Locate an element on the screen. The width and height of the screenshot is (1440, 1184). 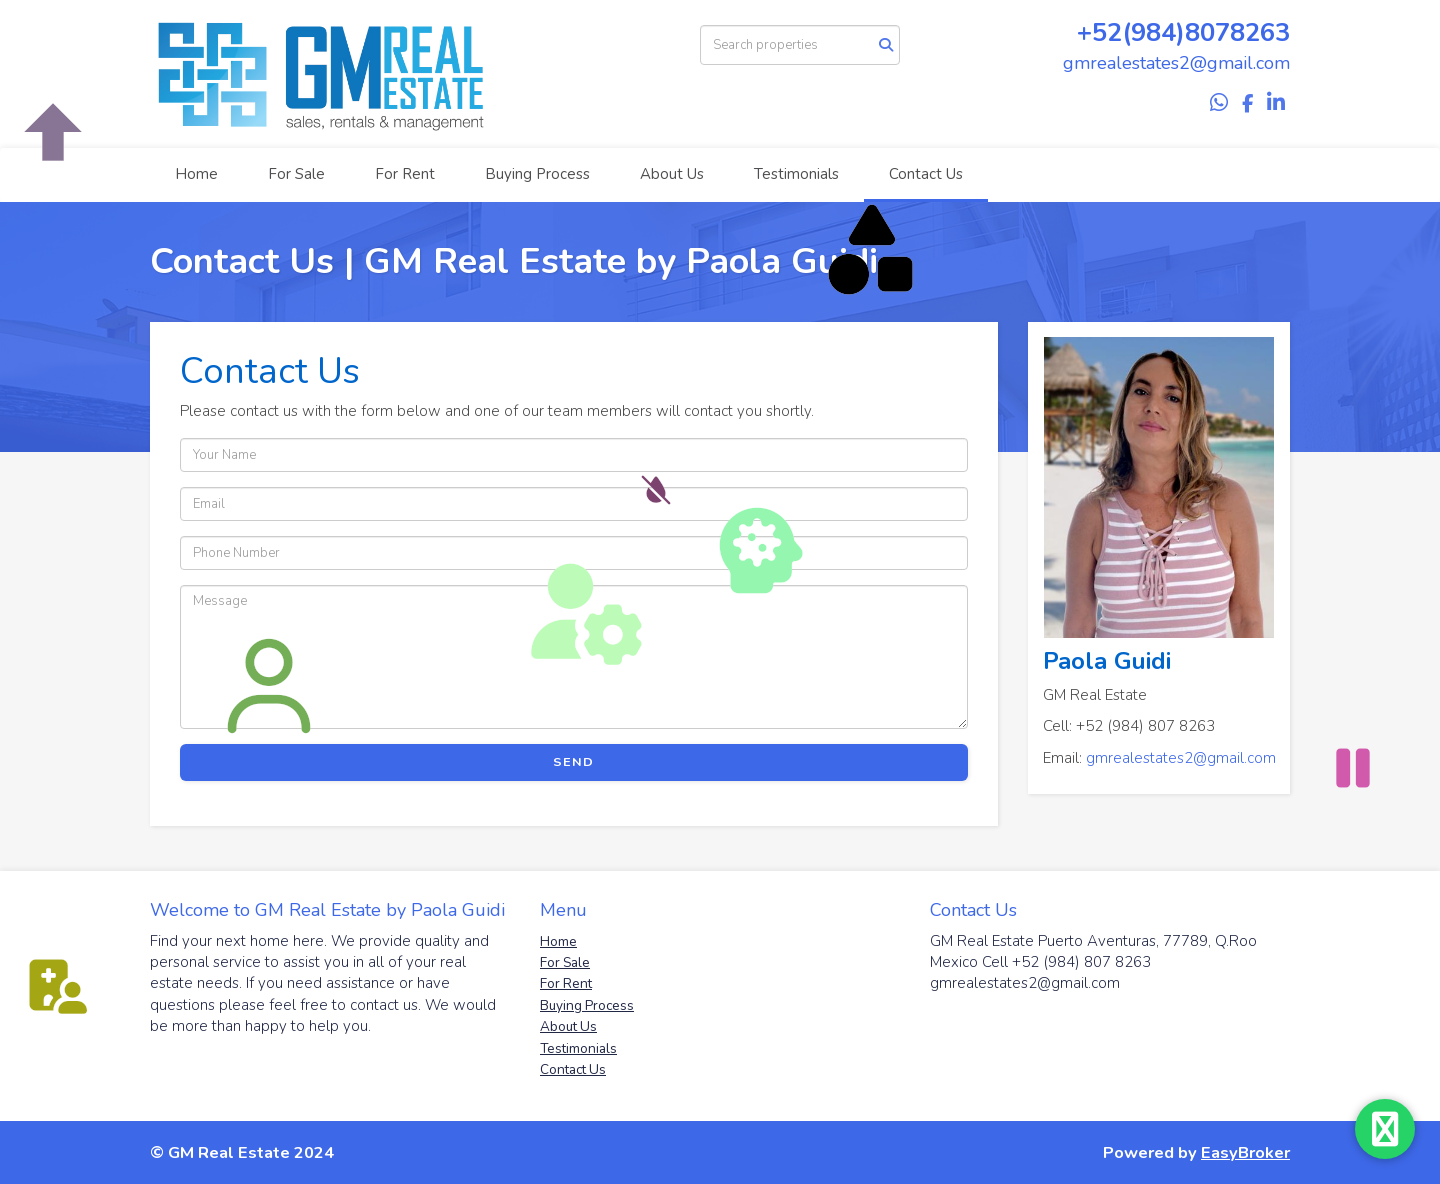
disable water or liquid detection is located at coordinates (656, 490).